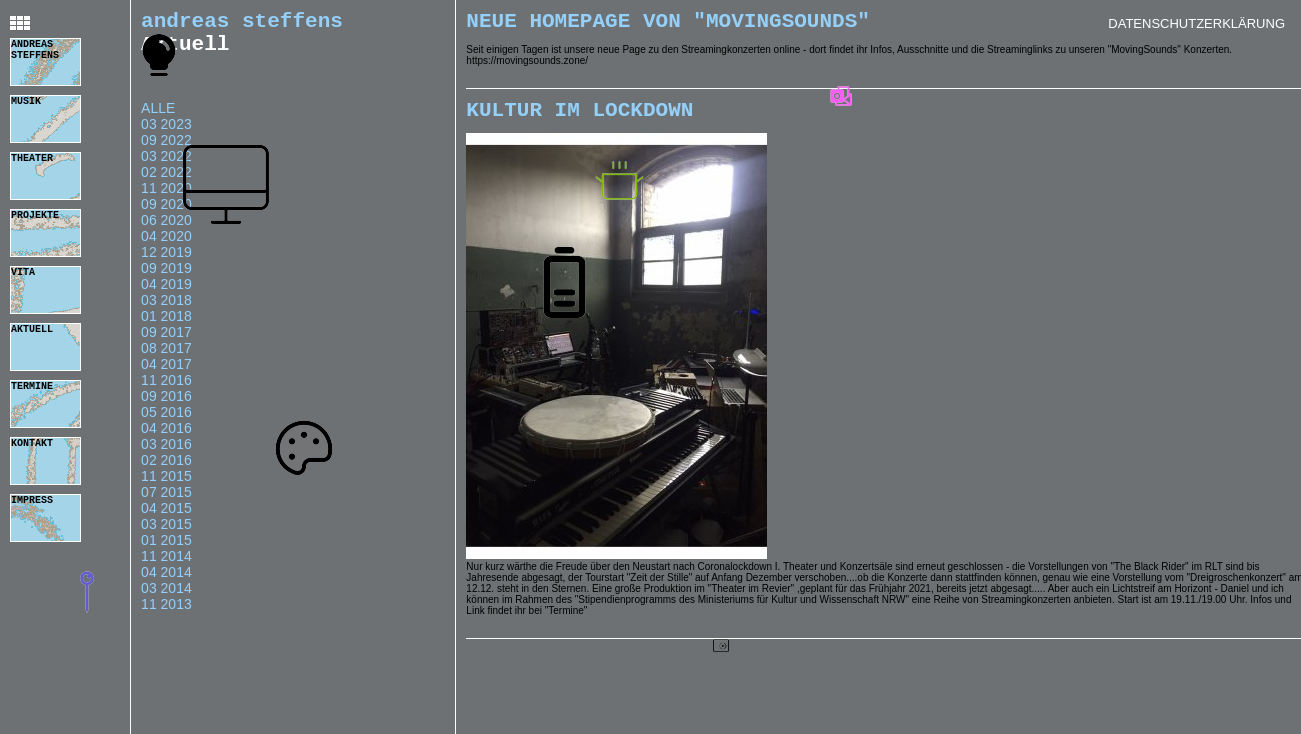 This screenshot has height=734, width=1301. I want to click on access secure storage or vault, so click(721, 646).